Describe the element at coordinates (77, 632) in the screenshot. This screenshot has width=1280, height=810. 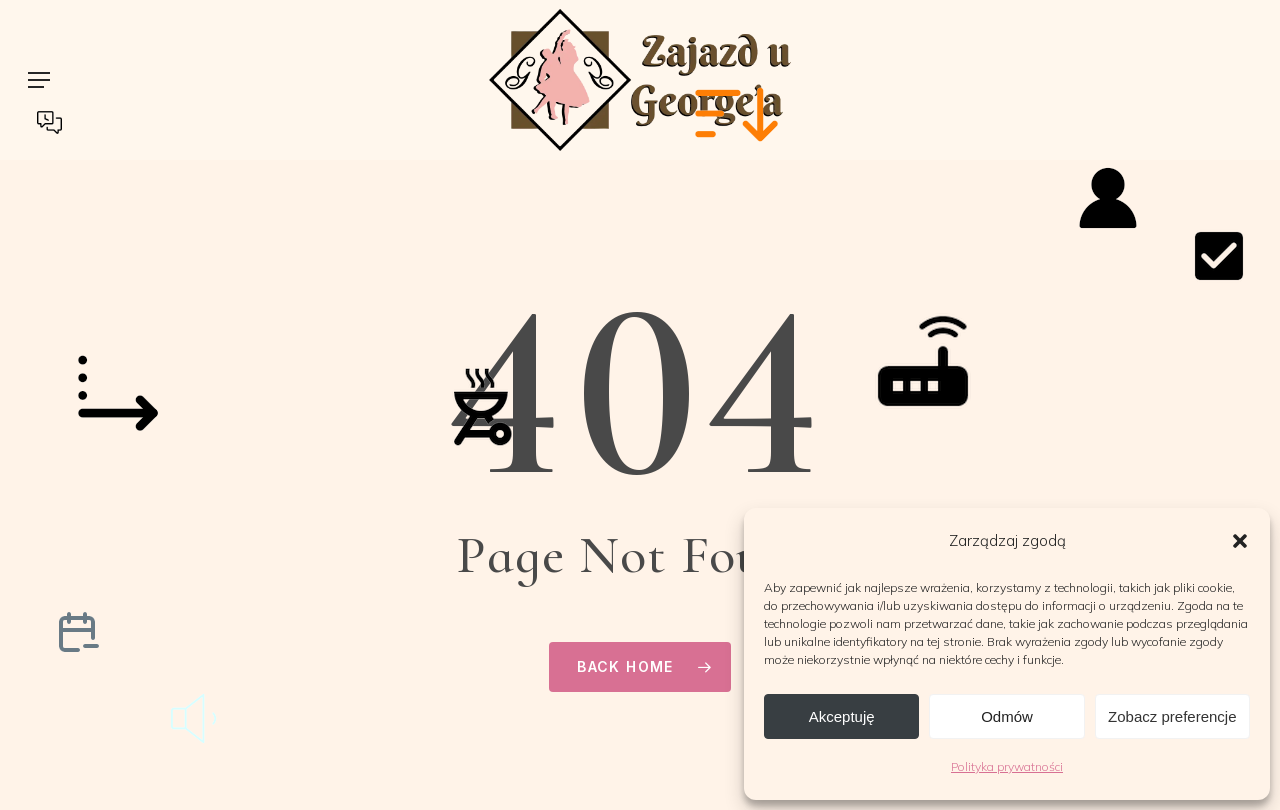
I see `remove an event from your calendar` at that location.